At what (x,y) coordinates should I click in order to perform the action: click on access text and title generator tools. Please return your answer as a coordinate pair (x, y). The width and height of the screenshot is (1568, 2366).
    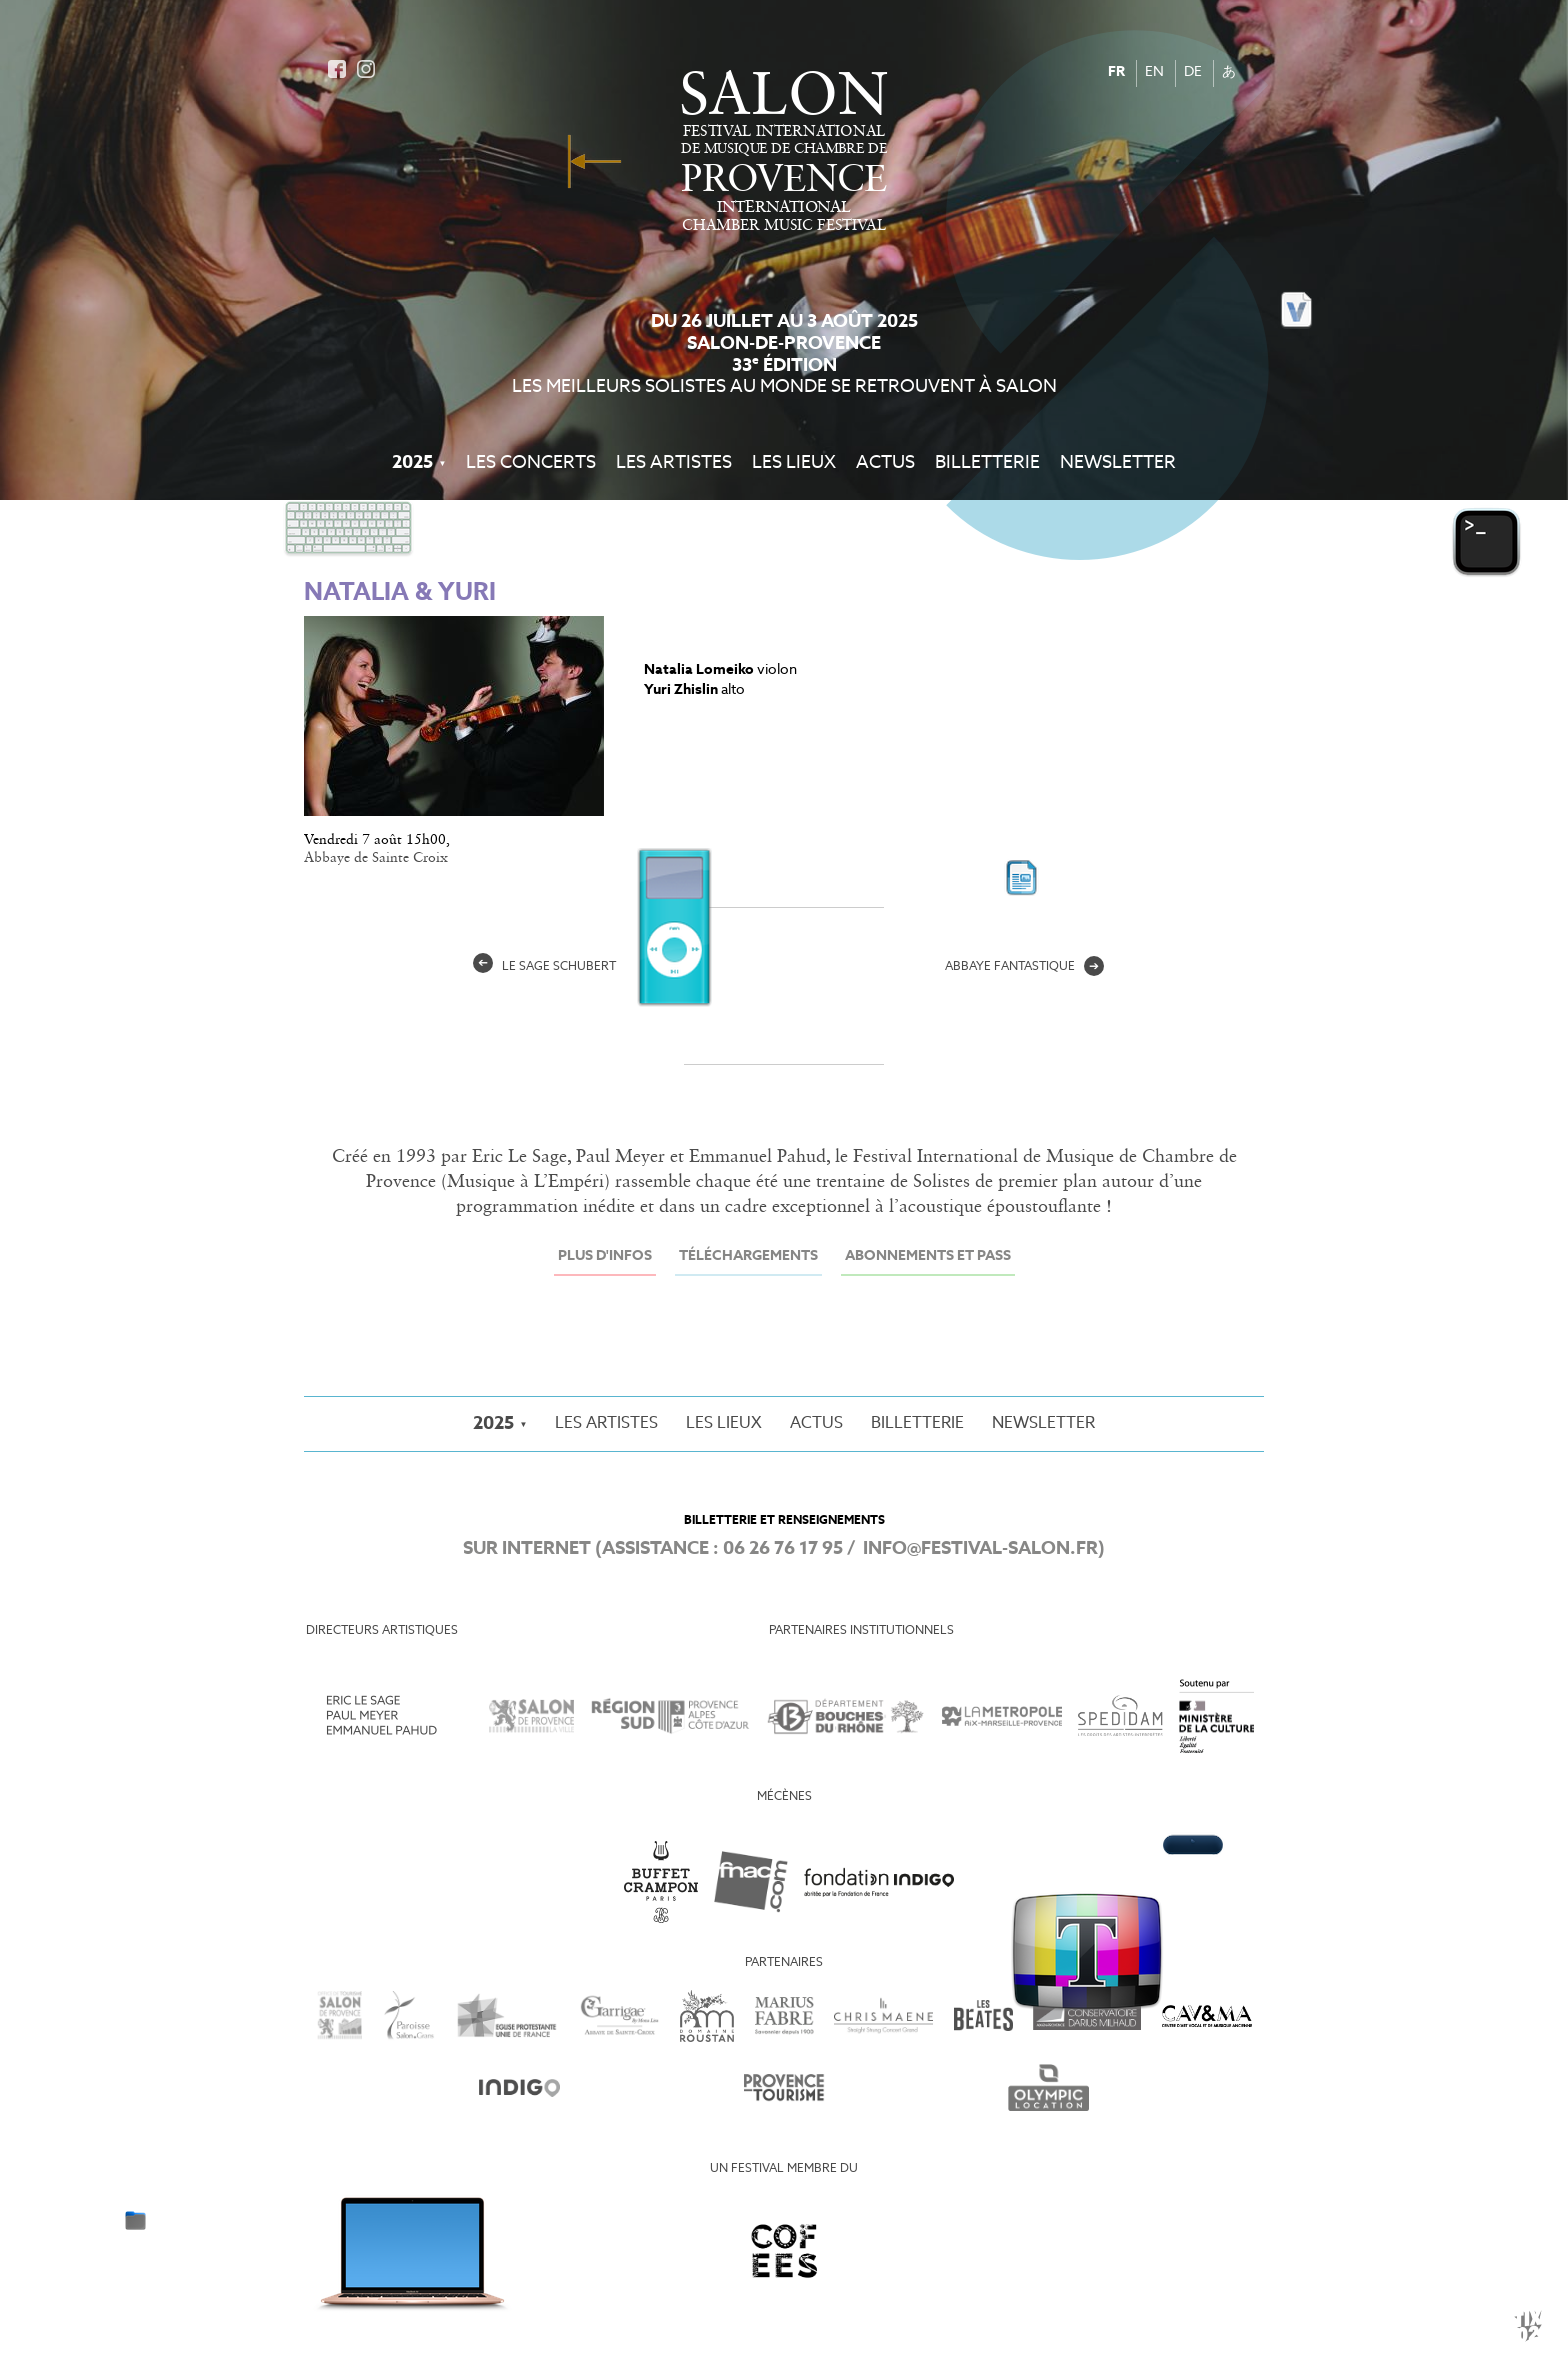
    Looking at the image, I should click on (1087, 1959).